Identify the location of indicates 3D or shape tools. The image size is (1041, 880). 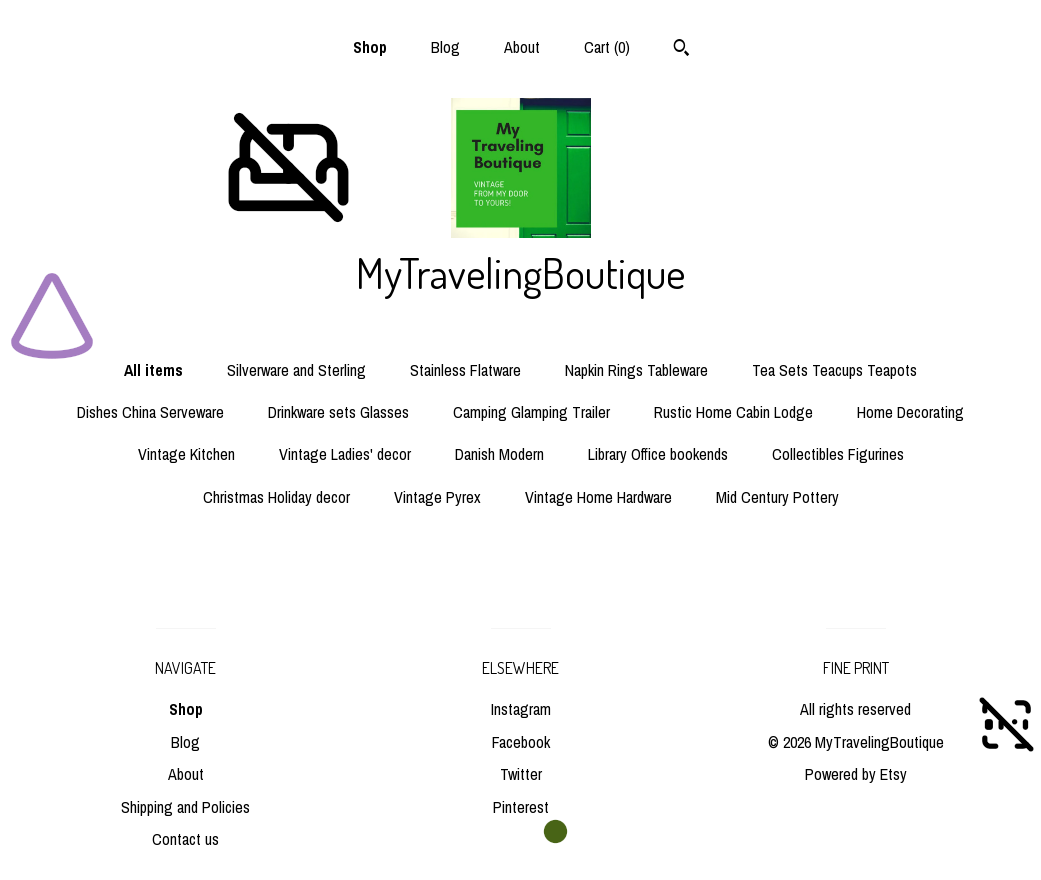
(52, 318).